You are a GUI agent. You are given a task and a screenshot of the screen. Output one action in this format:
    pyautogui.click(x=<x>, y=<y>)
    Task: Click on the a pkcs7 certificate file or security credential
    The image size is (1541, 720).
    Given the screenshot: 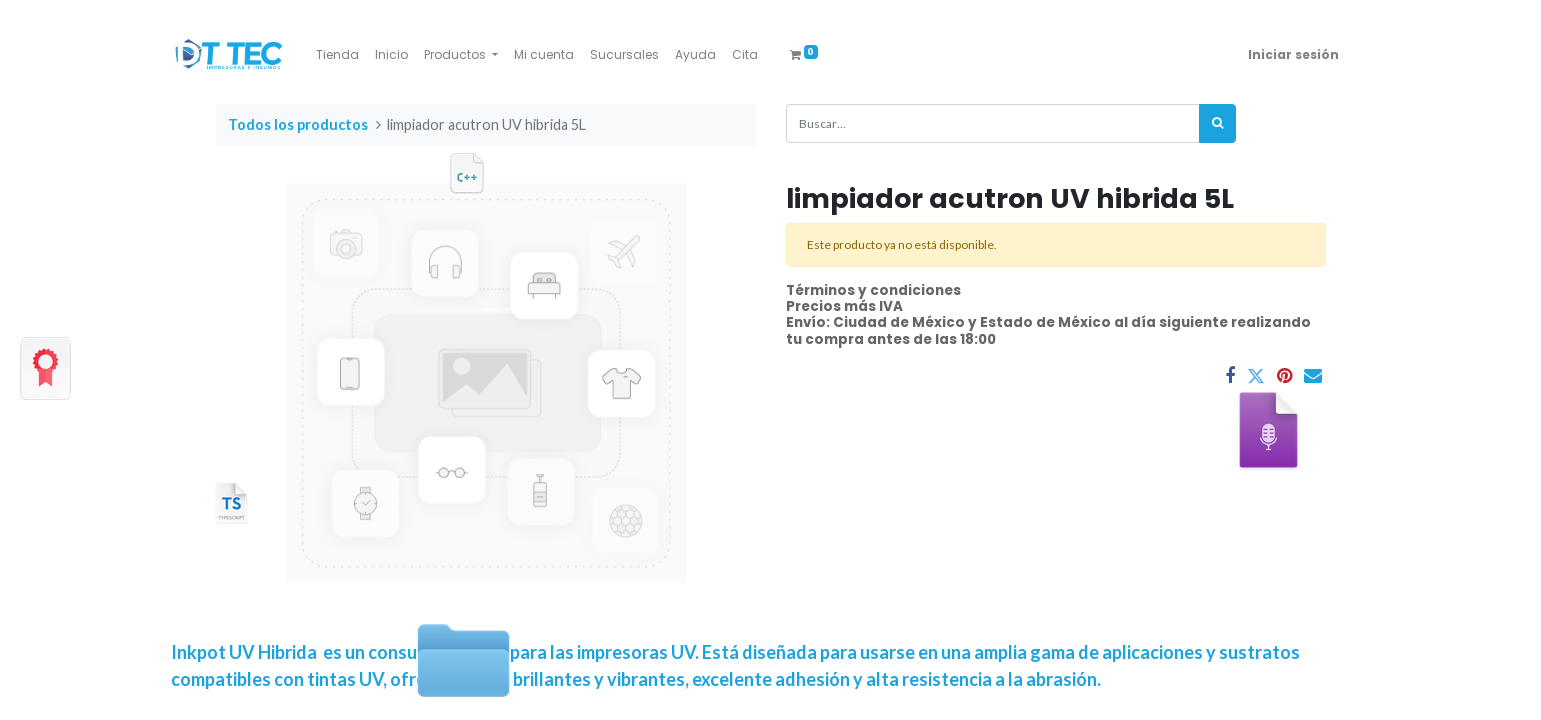 What is the action you would take?
    pyautogui.click(x=45, y=368)
    